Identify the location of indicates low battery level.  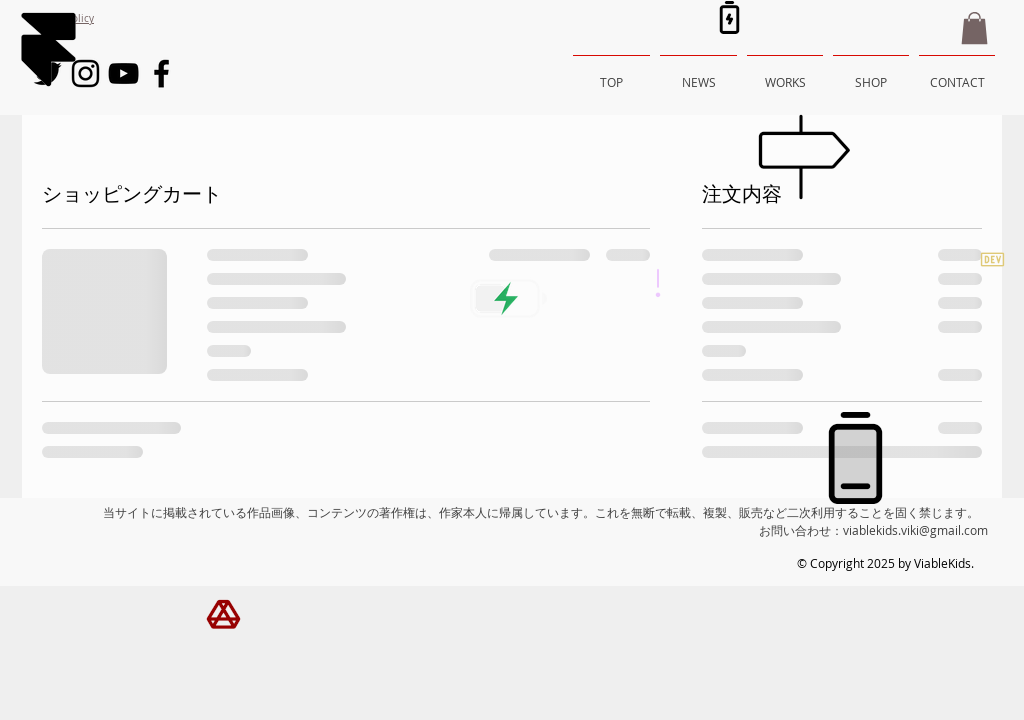
(855, 459).